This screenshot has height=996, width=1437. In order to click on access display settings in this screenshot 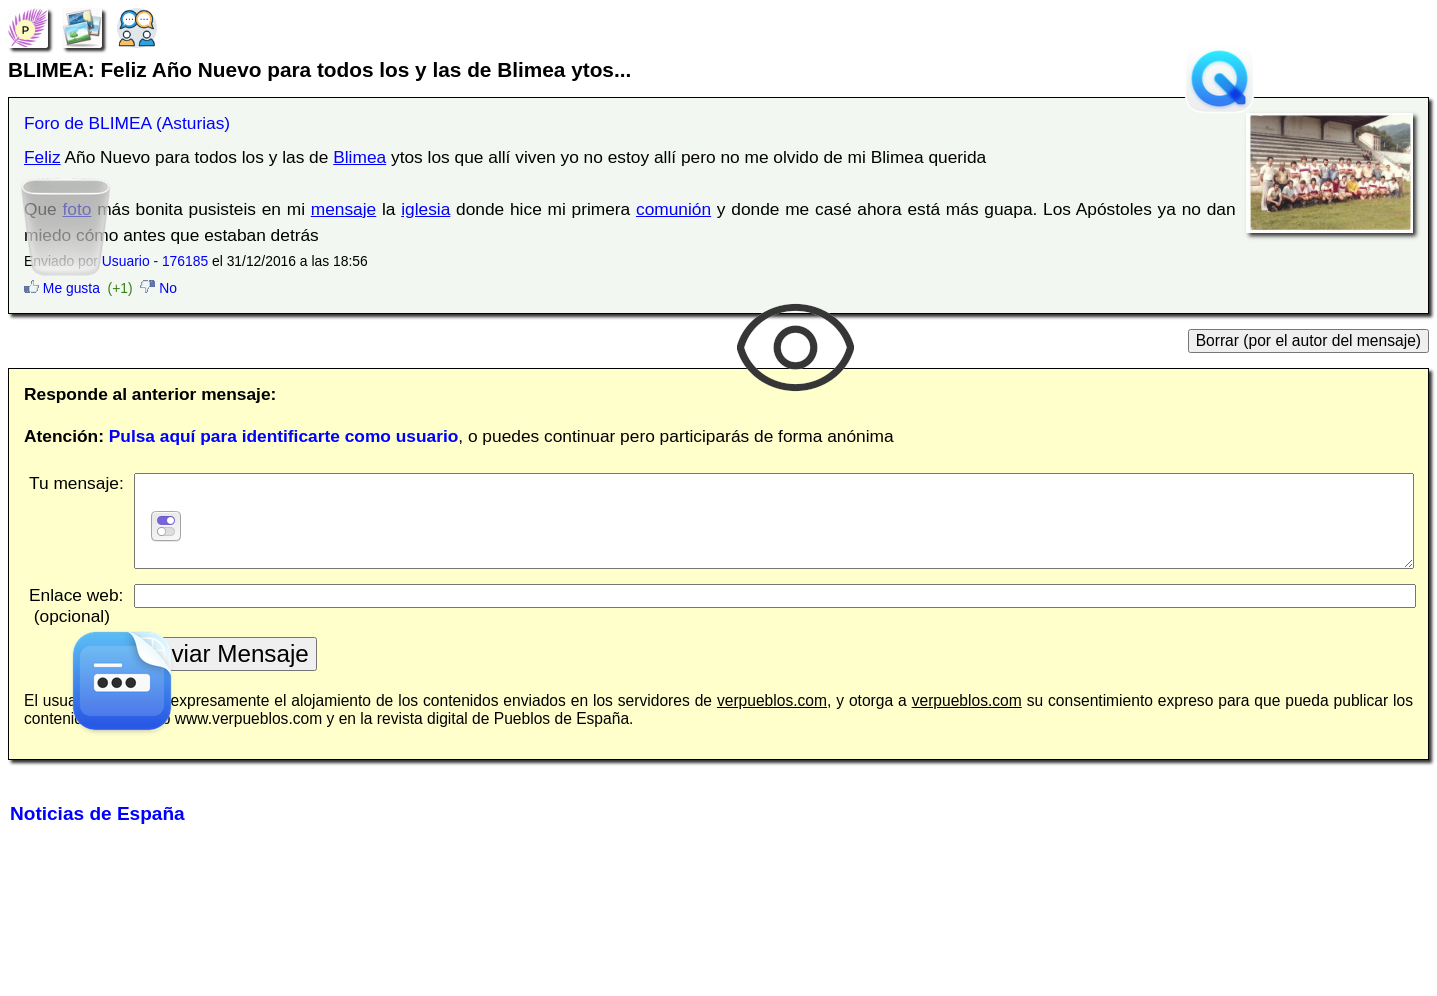, I will do `click(795, 347)`.